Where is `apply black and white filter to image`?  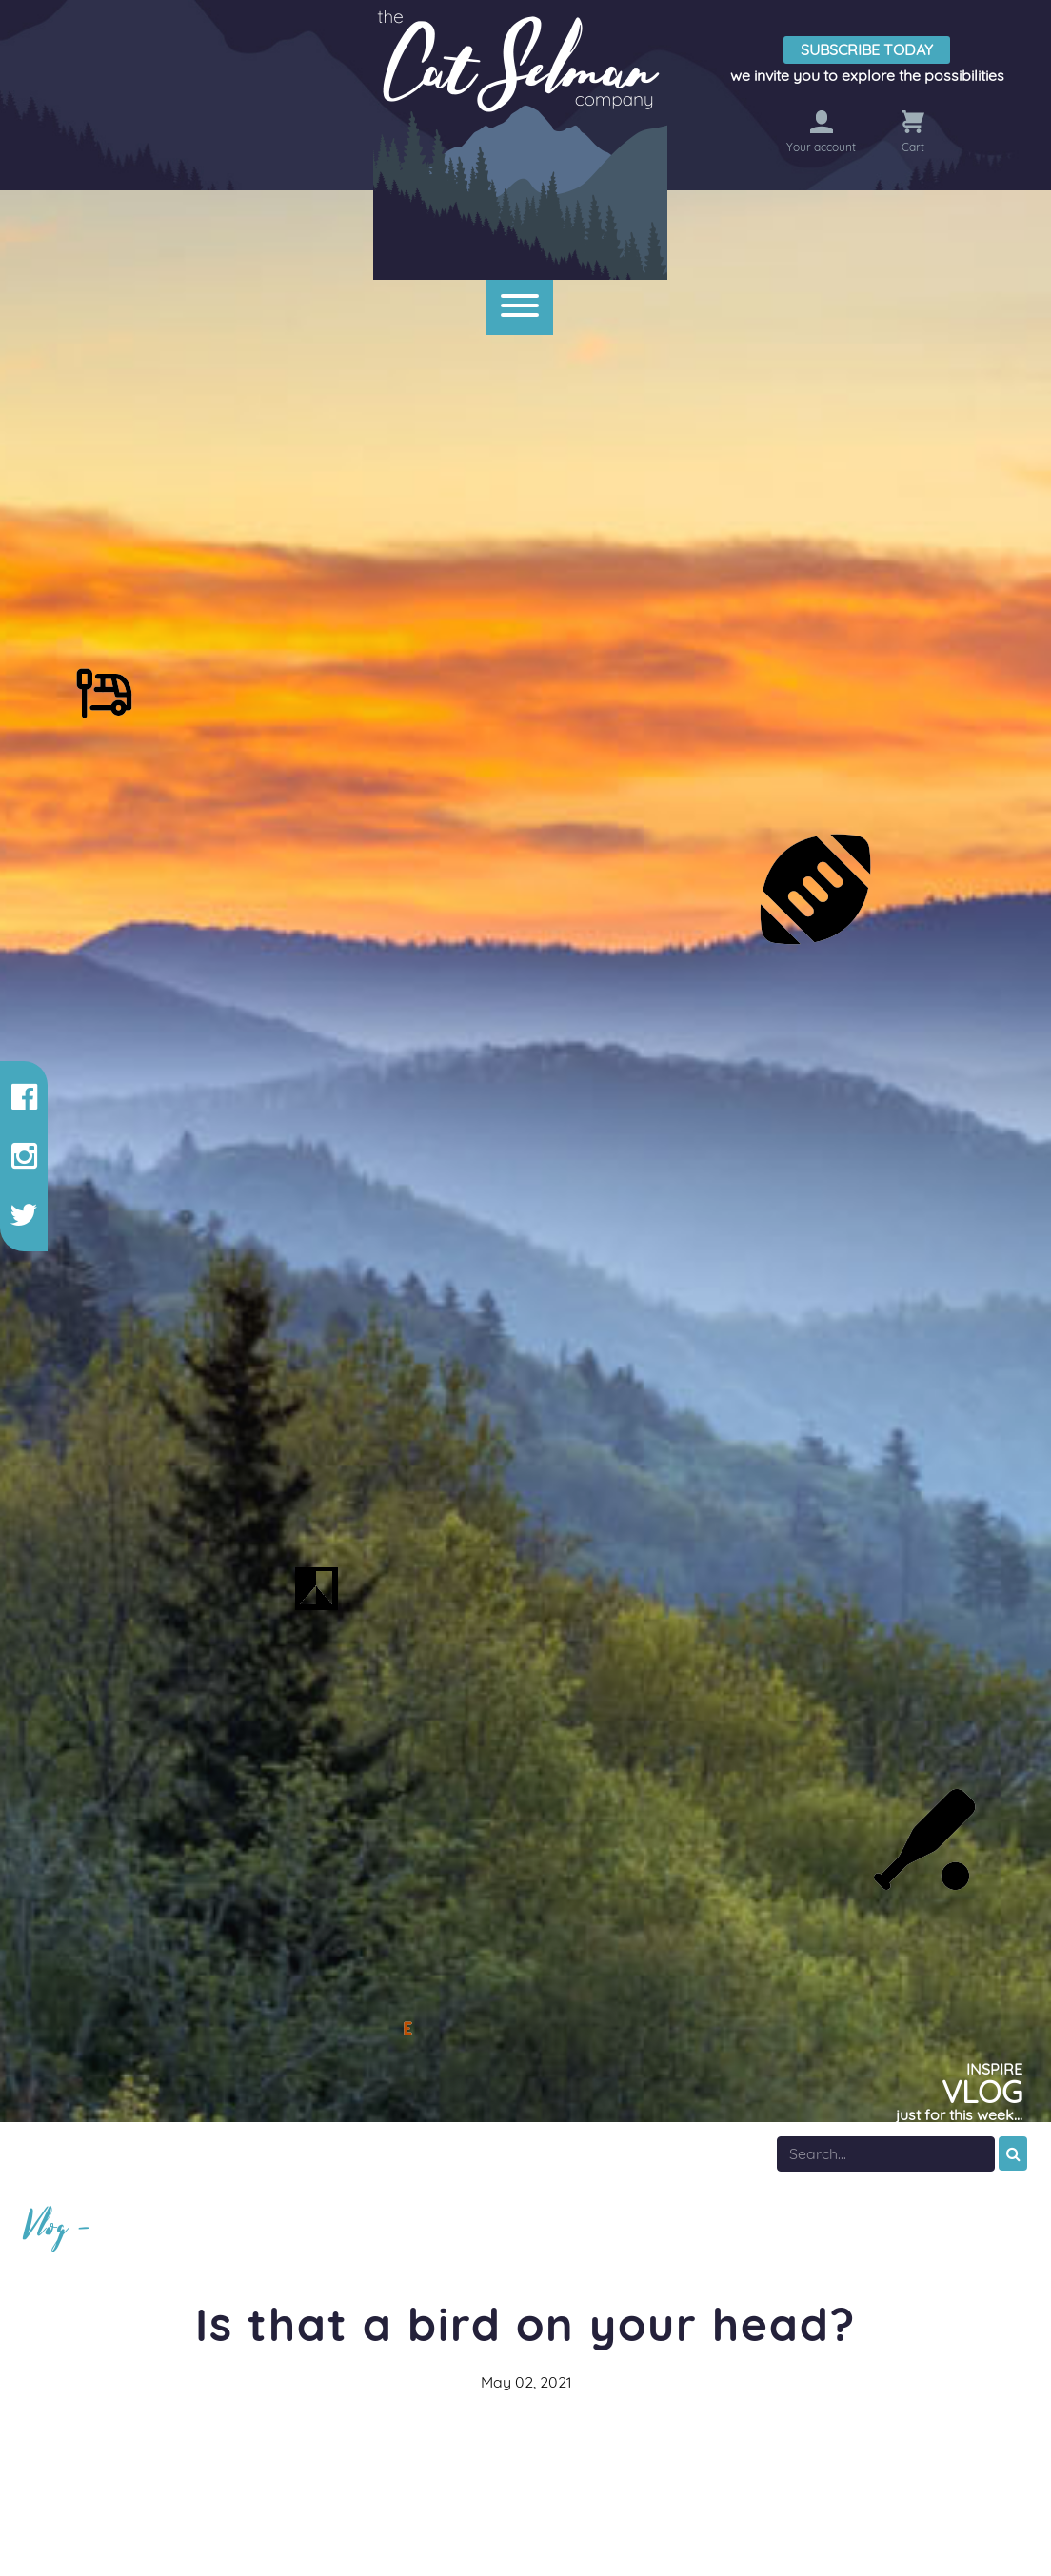 apply black and white filter to image is located at coordinates (316, 1588).